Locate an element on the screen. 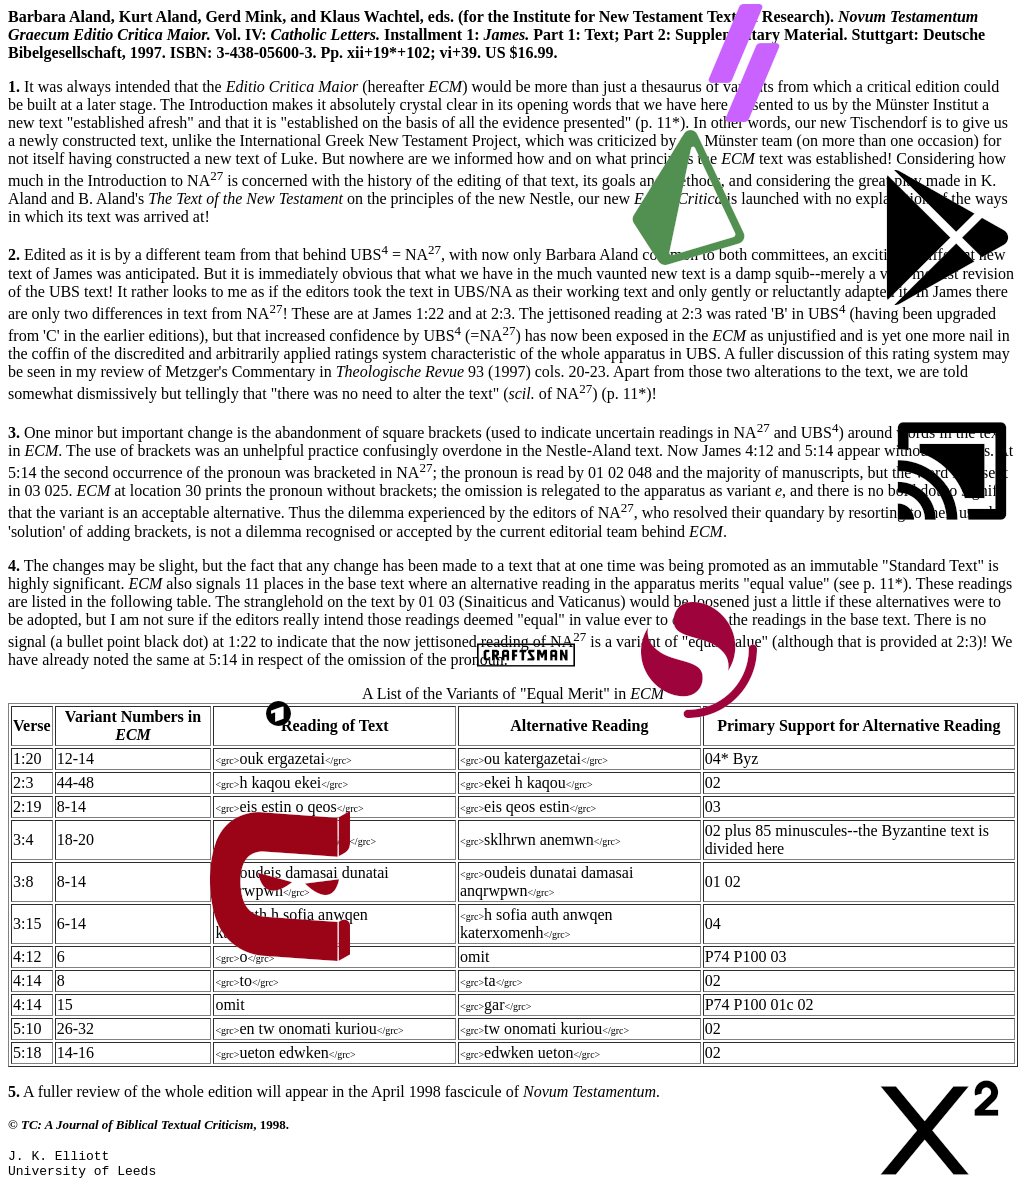 This screenshot has width=1026, height=1198. open the Google Play Store is located at coordinates (947, 237).